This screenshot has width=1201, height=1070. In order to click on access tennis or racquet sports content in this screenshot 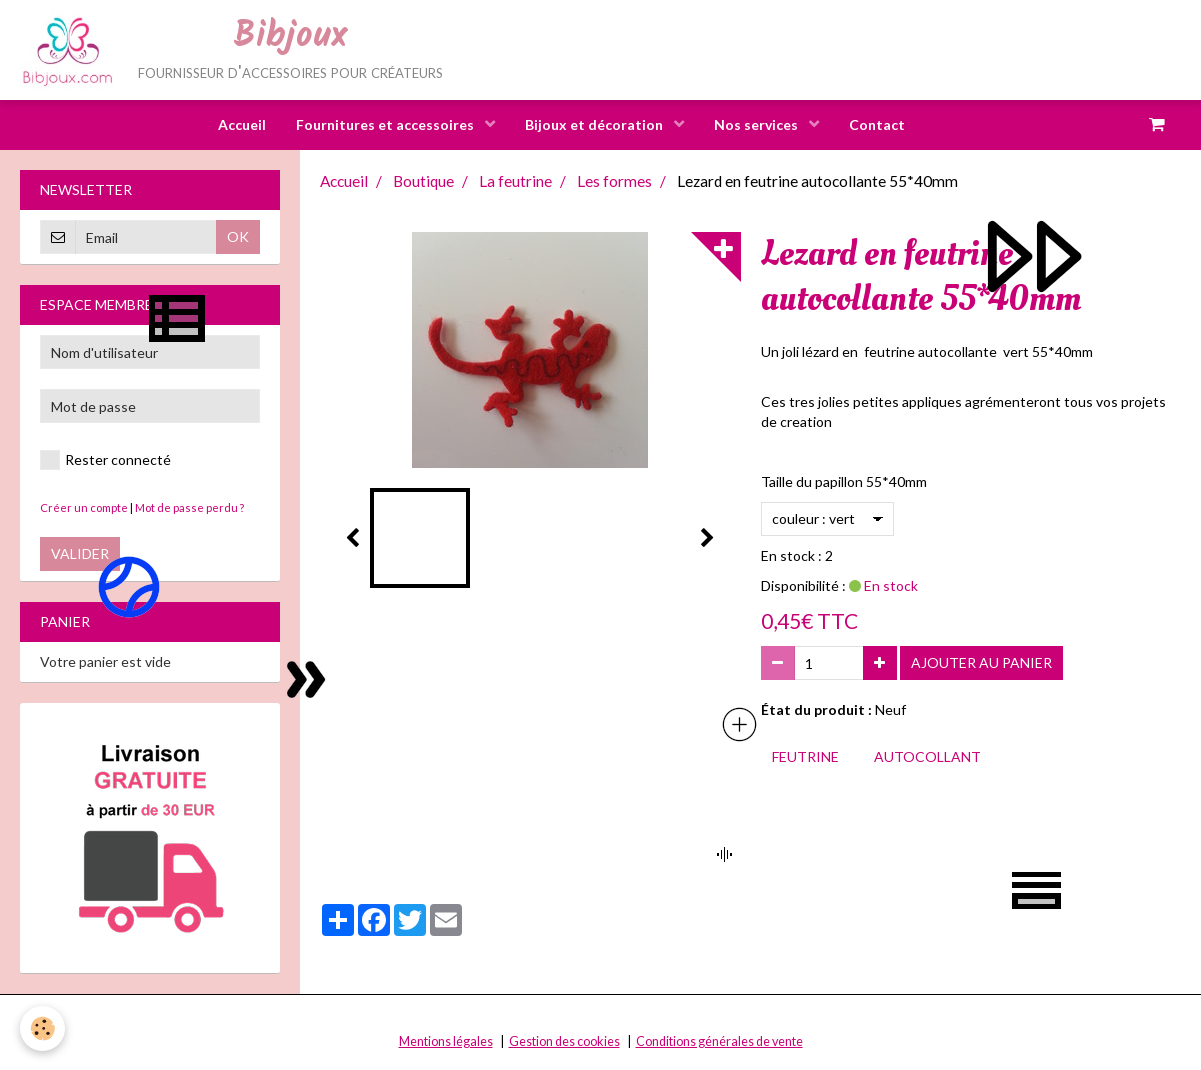, I will do `click(129, 587)`.